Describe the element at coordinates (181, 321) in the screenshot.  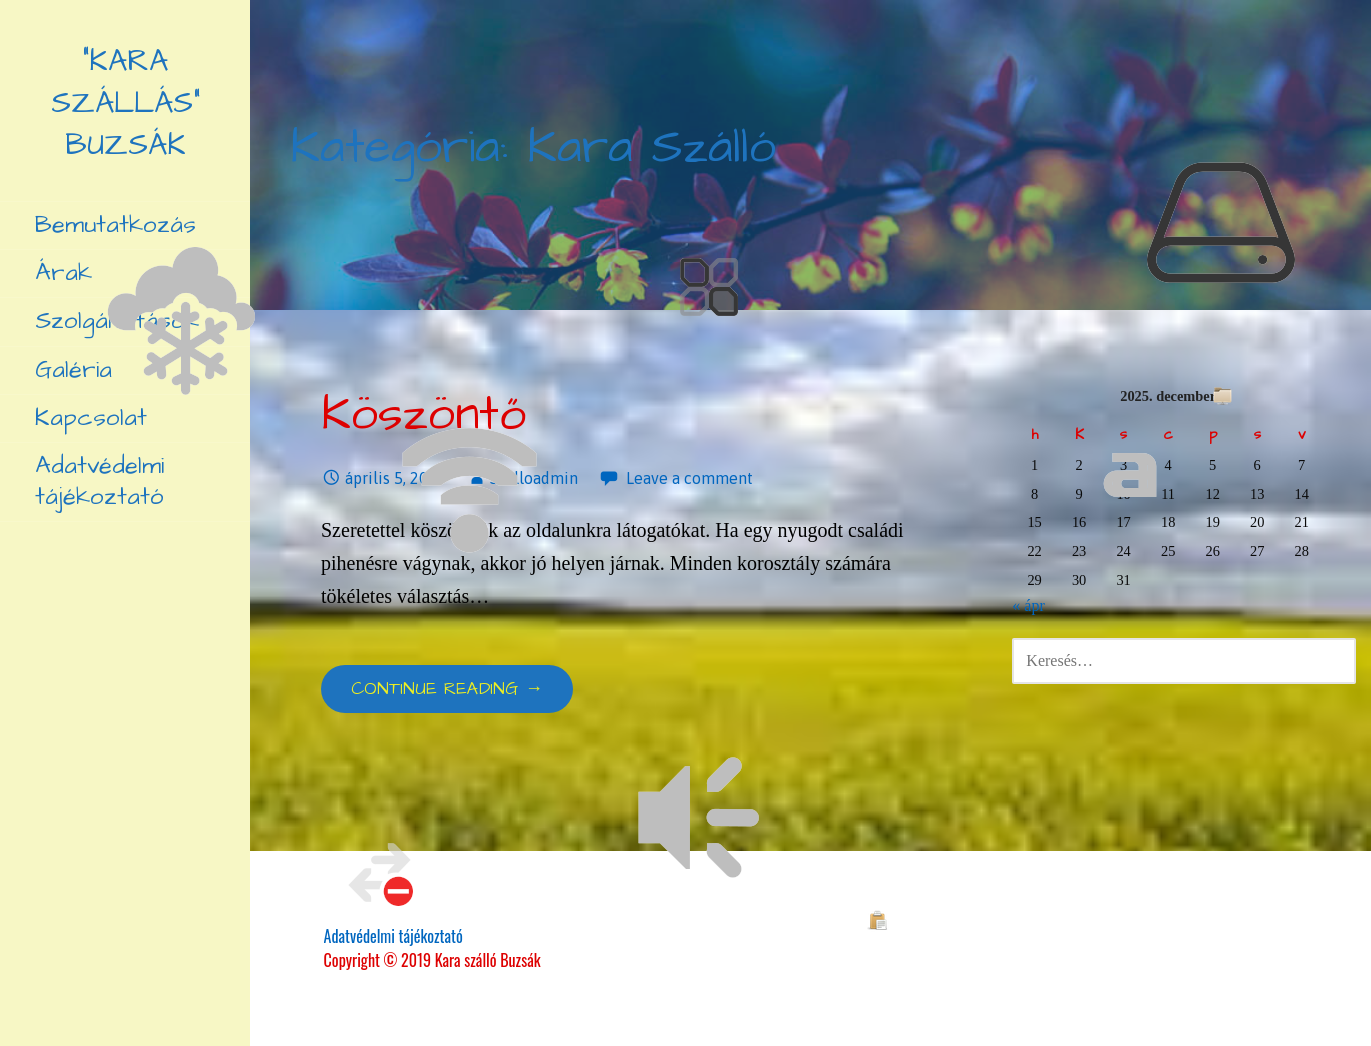
I see `indicates snowy weather conditions` at that location.